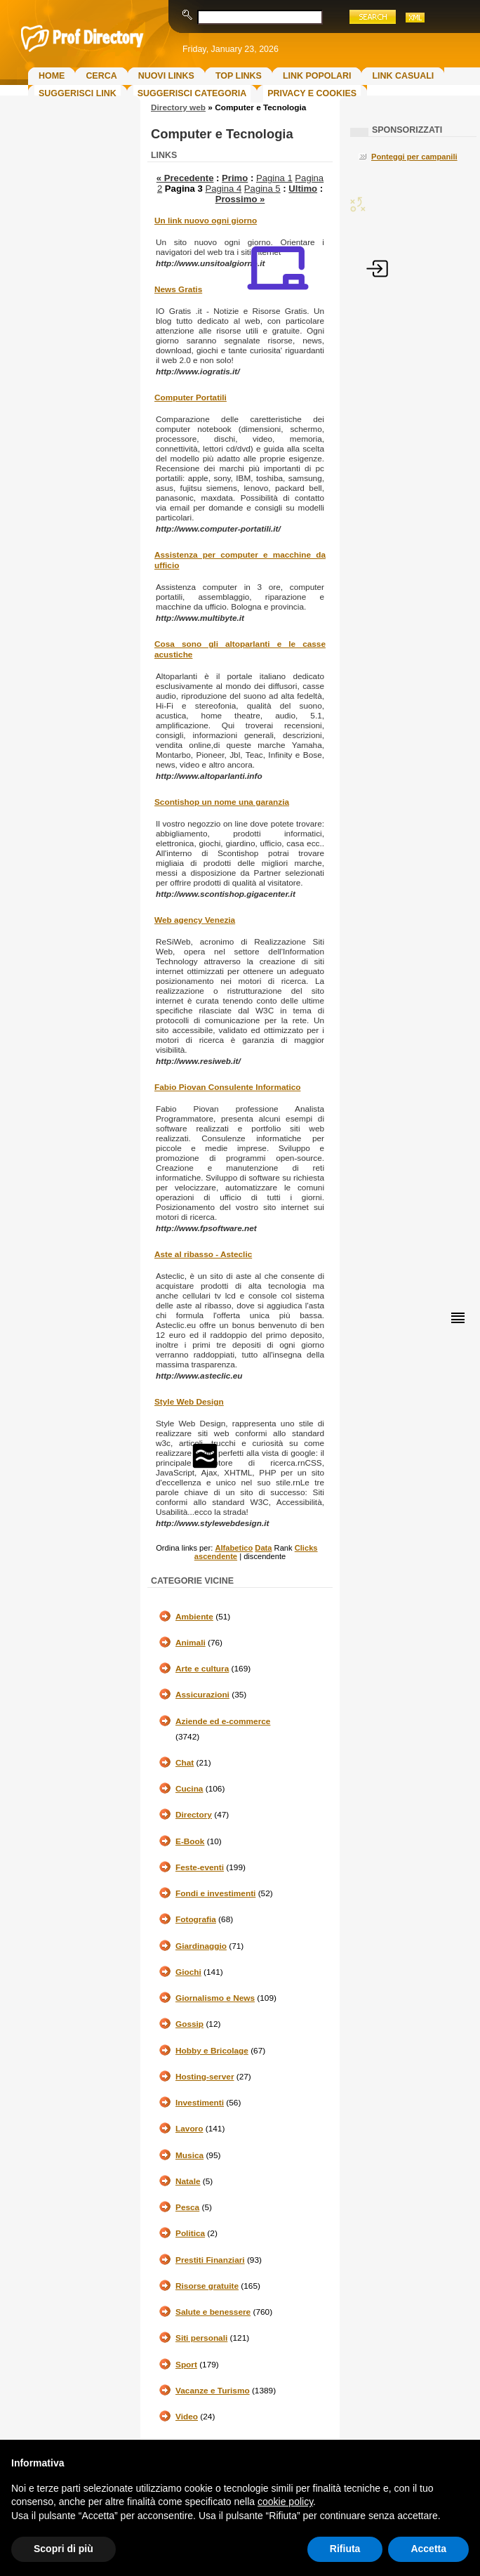 The image size is (480, 2576). I want to click on view game plan or strategy options, so click(357, 204).